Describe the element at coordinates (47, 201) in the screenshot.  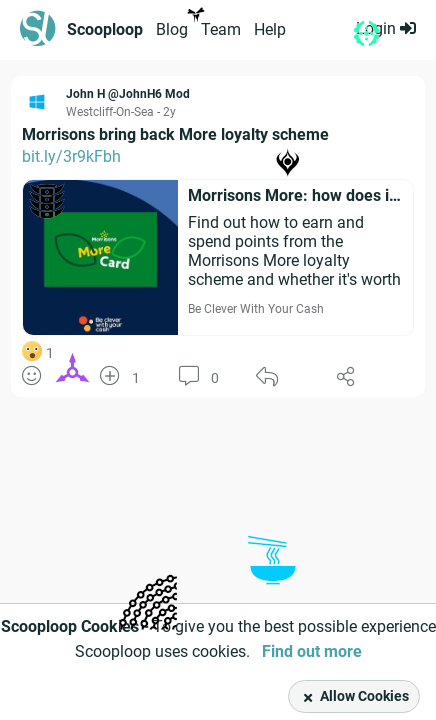
I see `server or database storage indicator` at that location.